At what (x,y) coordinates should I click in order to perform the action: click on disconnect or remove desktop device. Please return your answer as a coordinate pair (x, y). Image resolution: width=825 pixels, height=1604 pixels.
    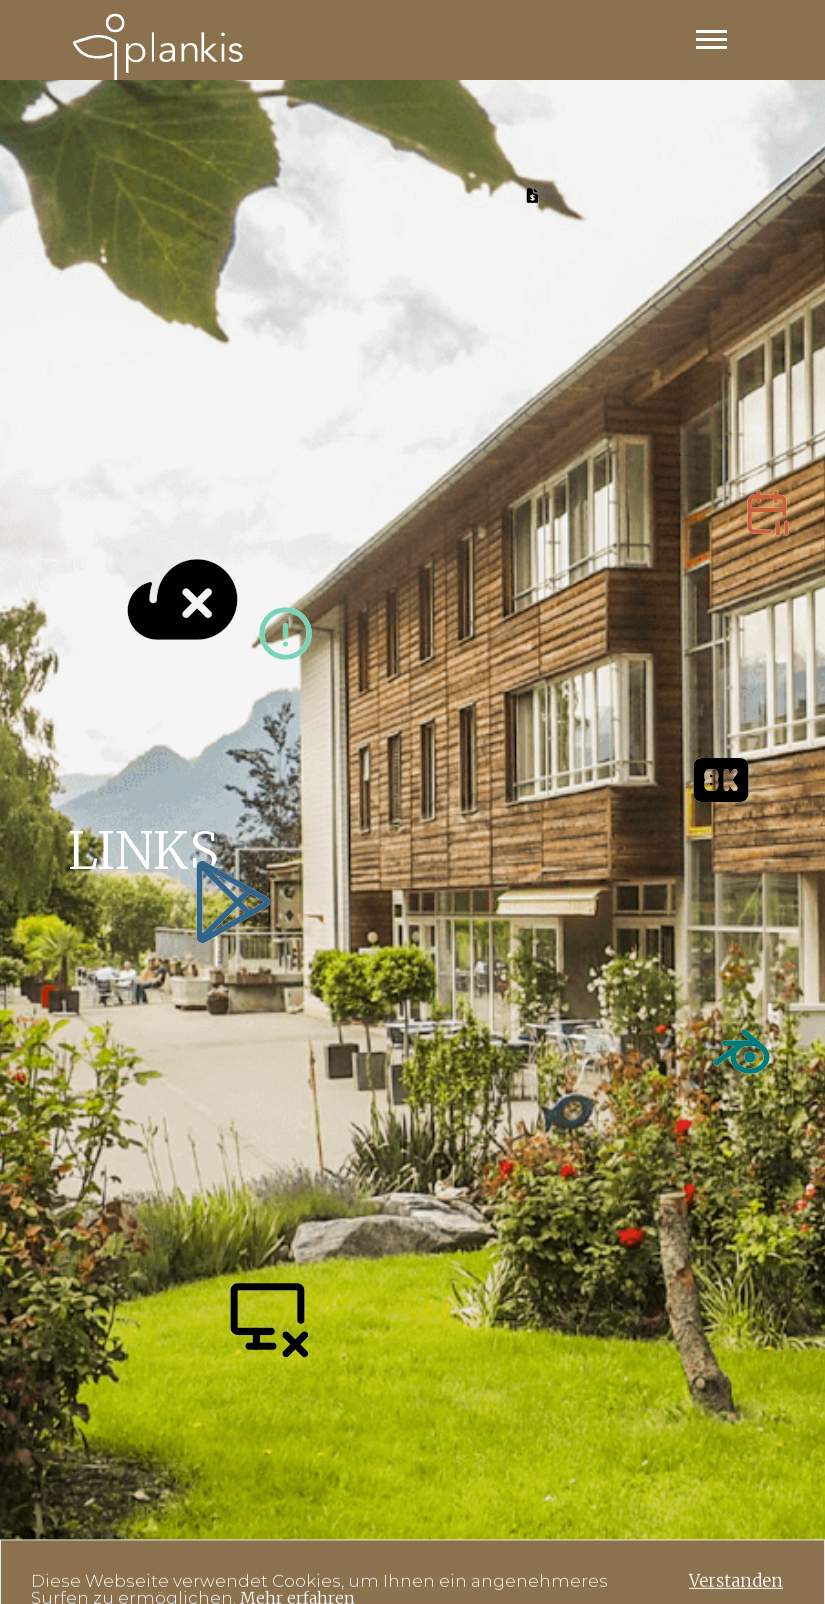
    Looking at the image, I should click on (267, 1316).